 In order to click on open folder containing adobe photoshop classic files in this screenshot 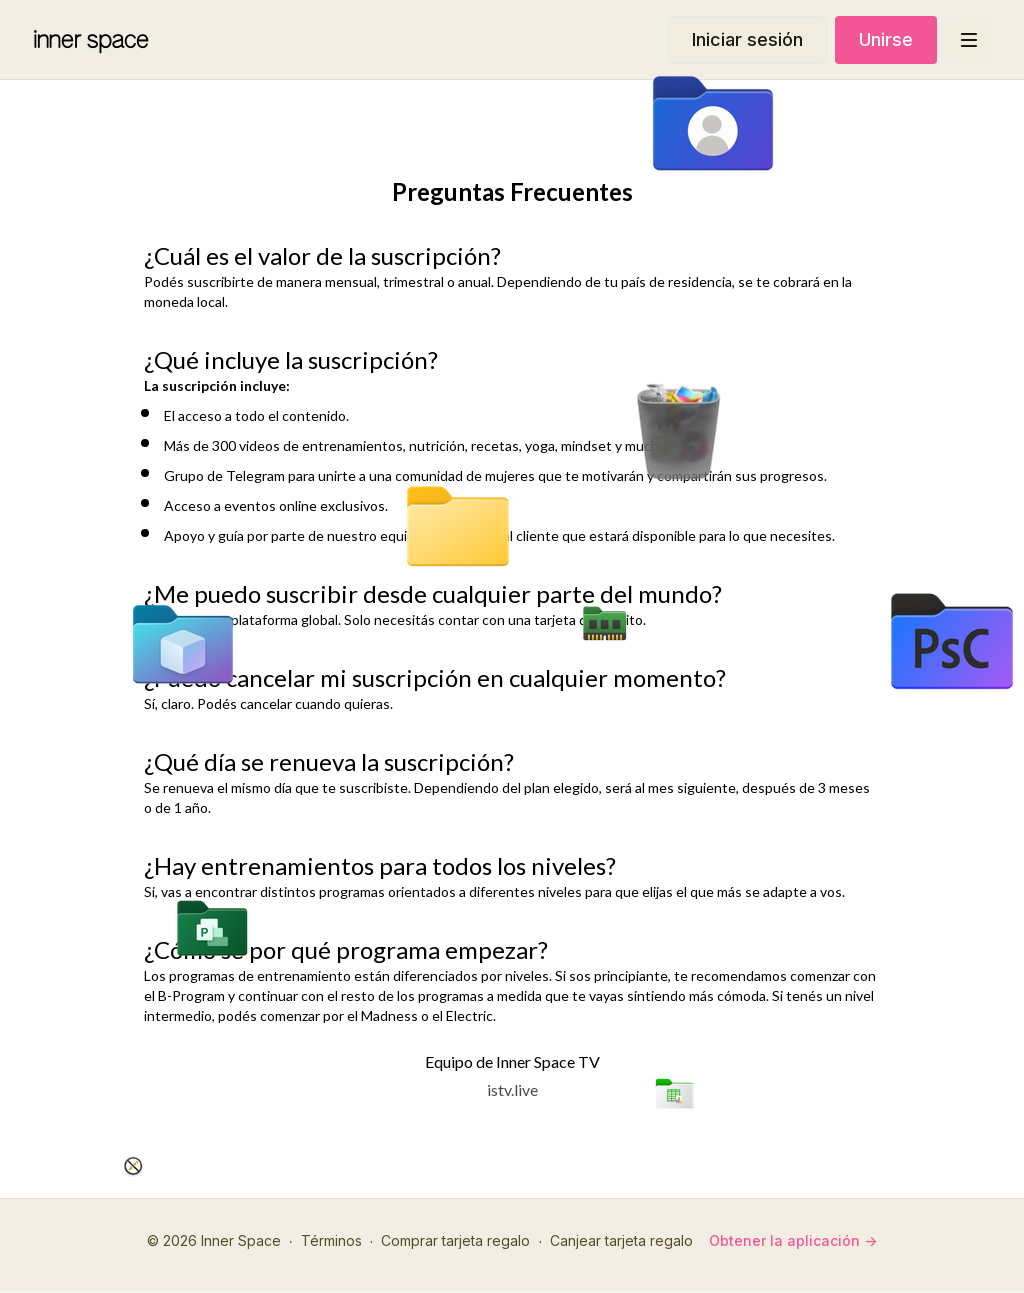, I will do `click(951, 644)`.